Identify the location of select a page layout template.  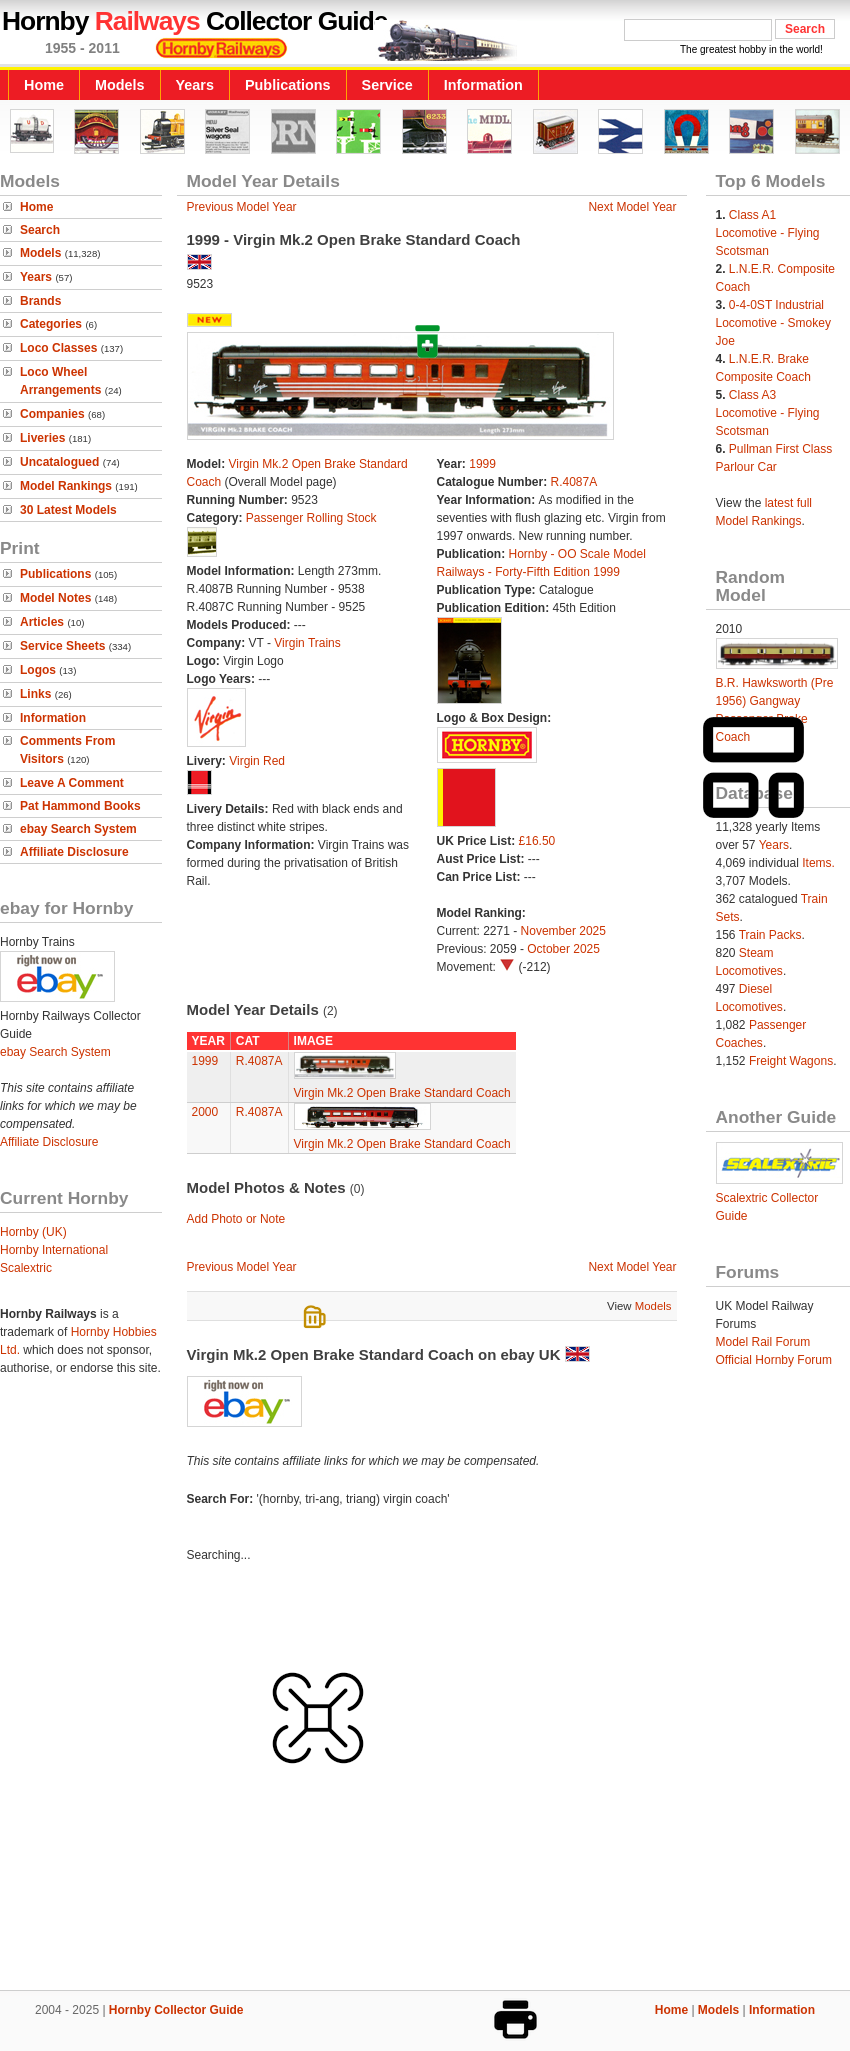
(753, 767).